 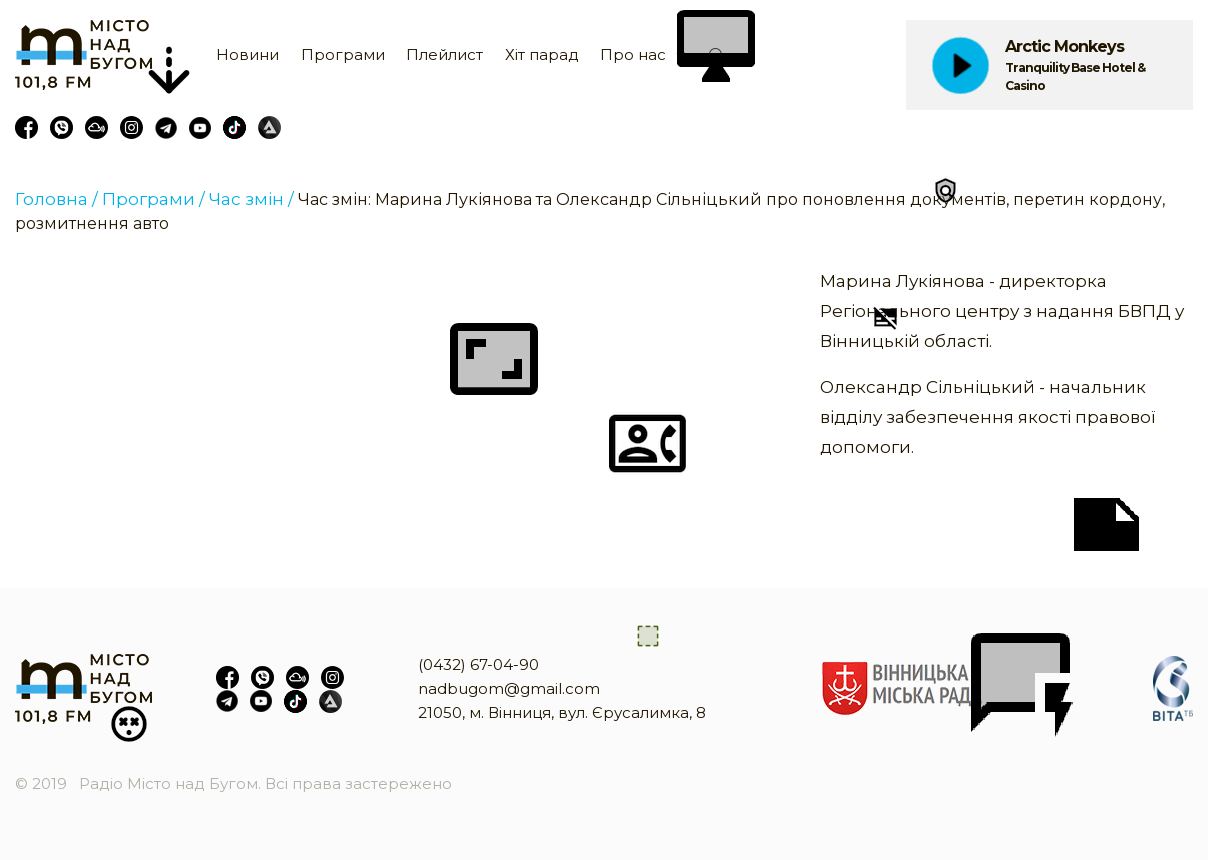 What do you see at coordinates (648, 636) in the screenshot?
I see `select or highlight an area` at bounding box center [648, 636].